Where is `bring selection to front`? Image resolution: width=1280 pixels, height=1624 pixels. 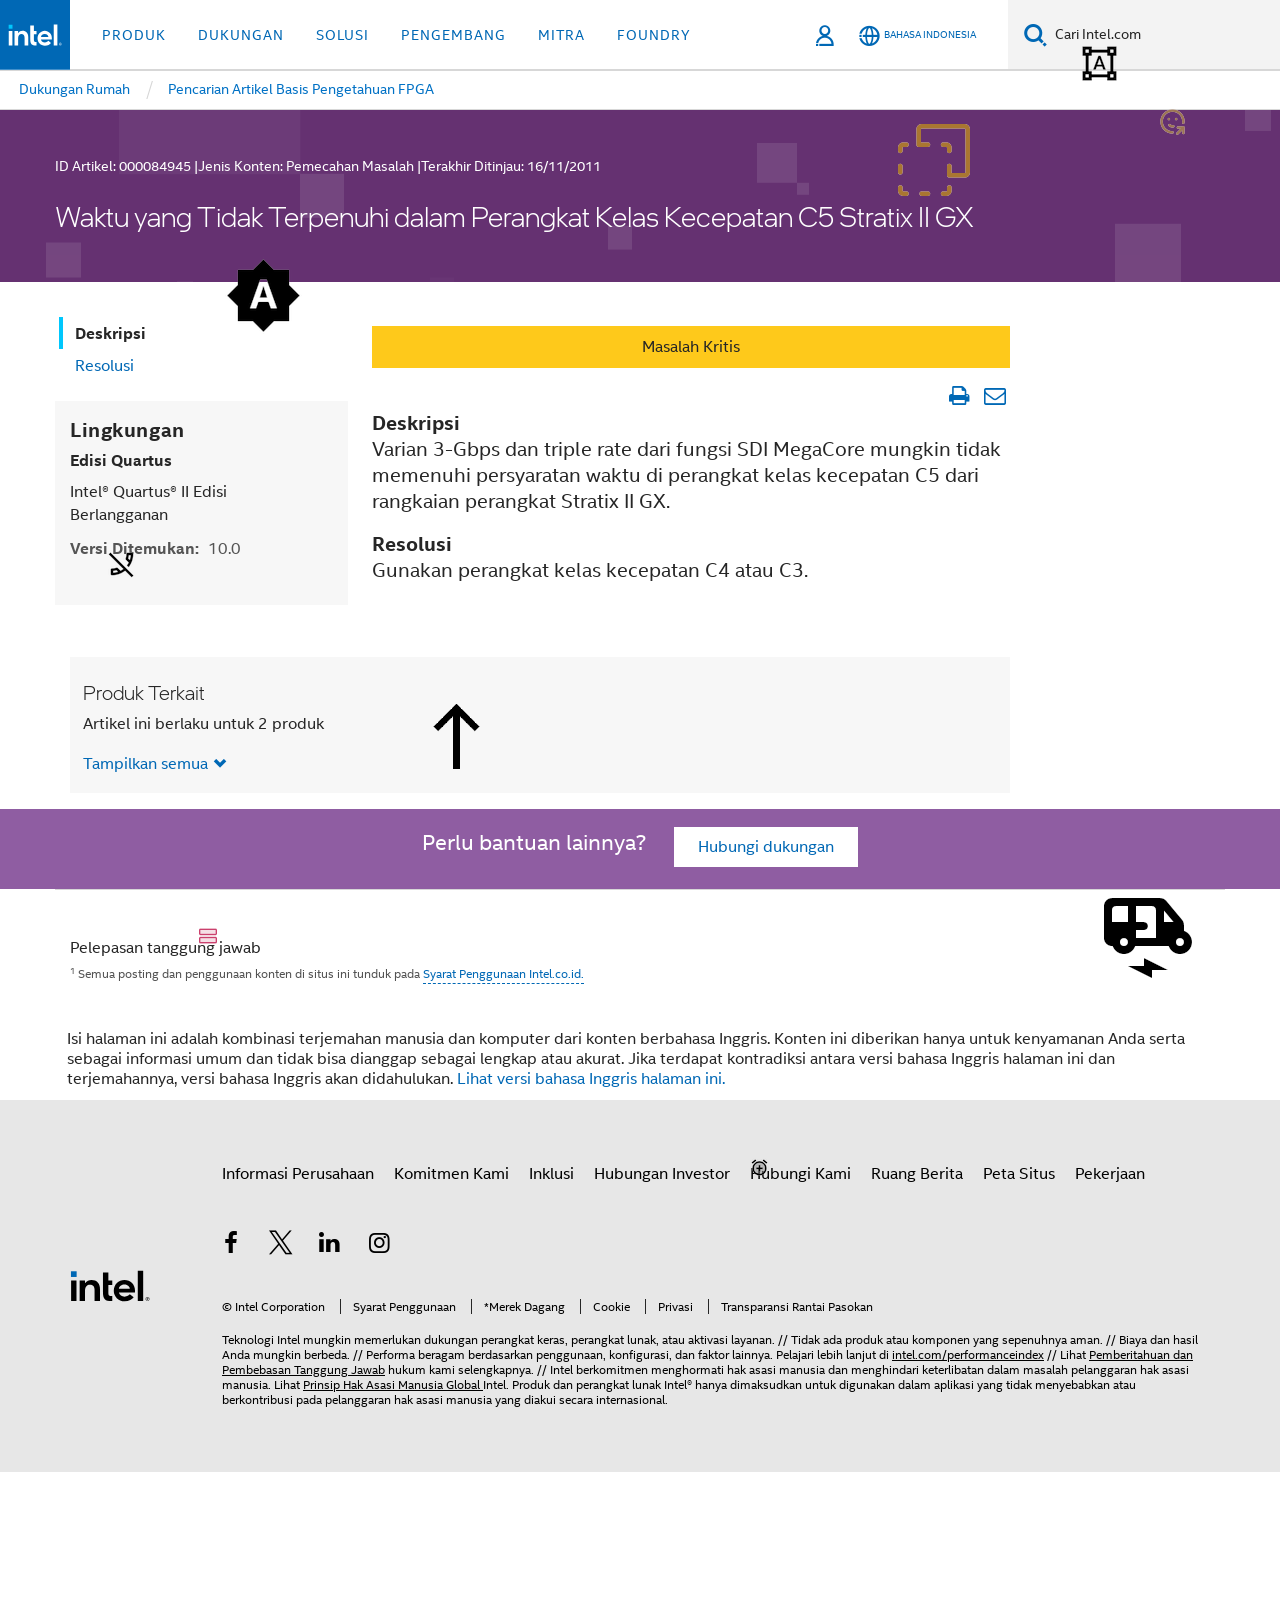
bring selection to front is located at coordinates (934, 160).